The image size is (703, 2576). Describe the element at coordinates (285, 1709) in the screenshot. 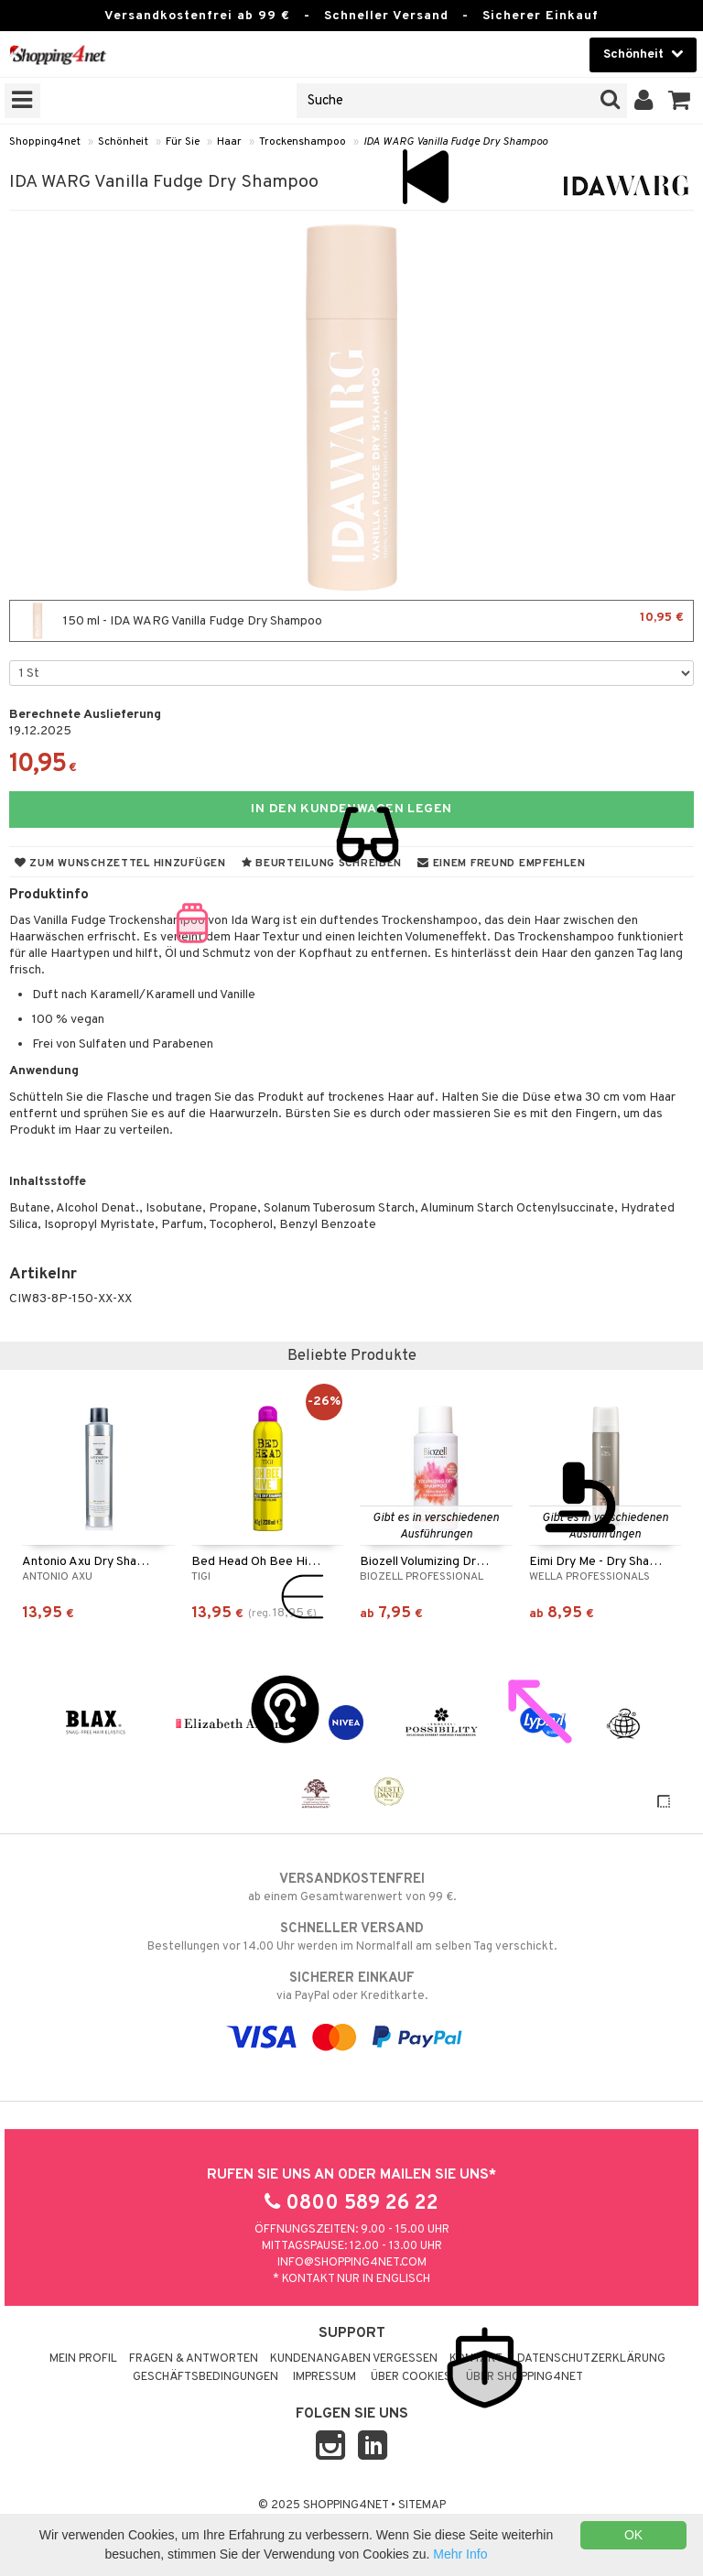

I see `access accessibility or hearing settings` at that location.